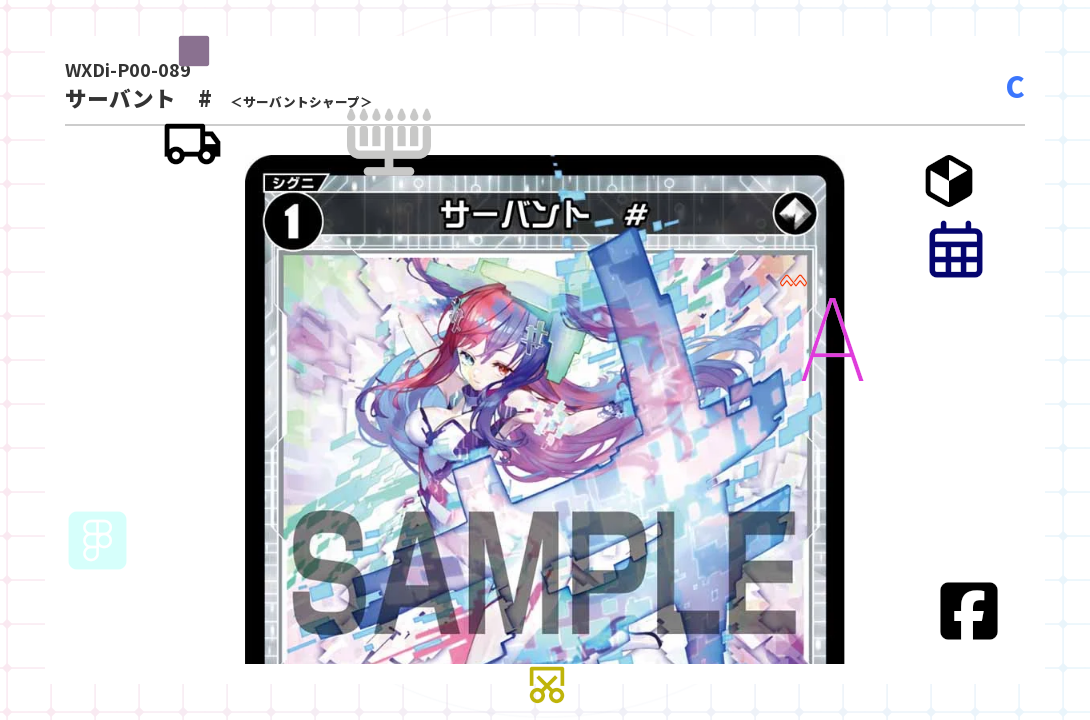 This screenshot has width=1090, height=720. Describe the element at coordinates (793, 280) in the screenshot. I see `momenteo app logo` at that location.